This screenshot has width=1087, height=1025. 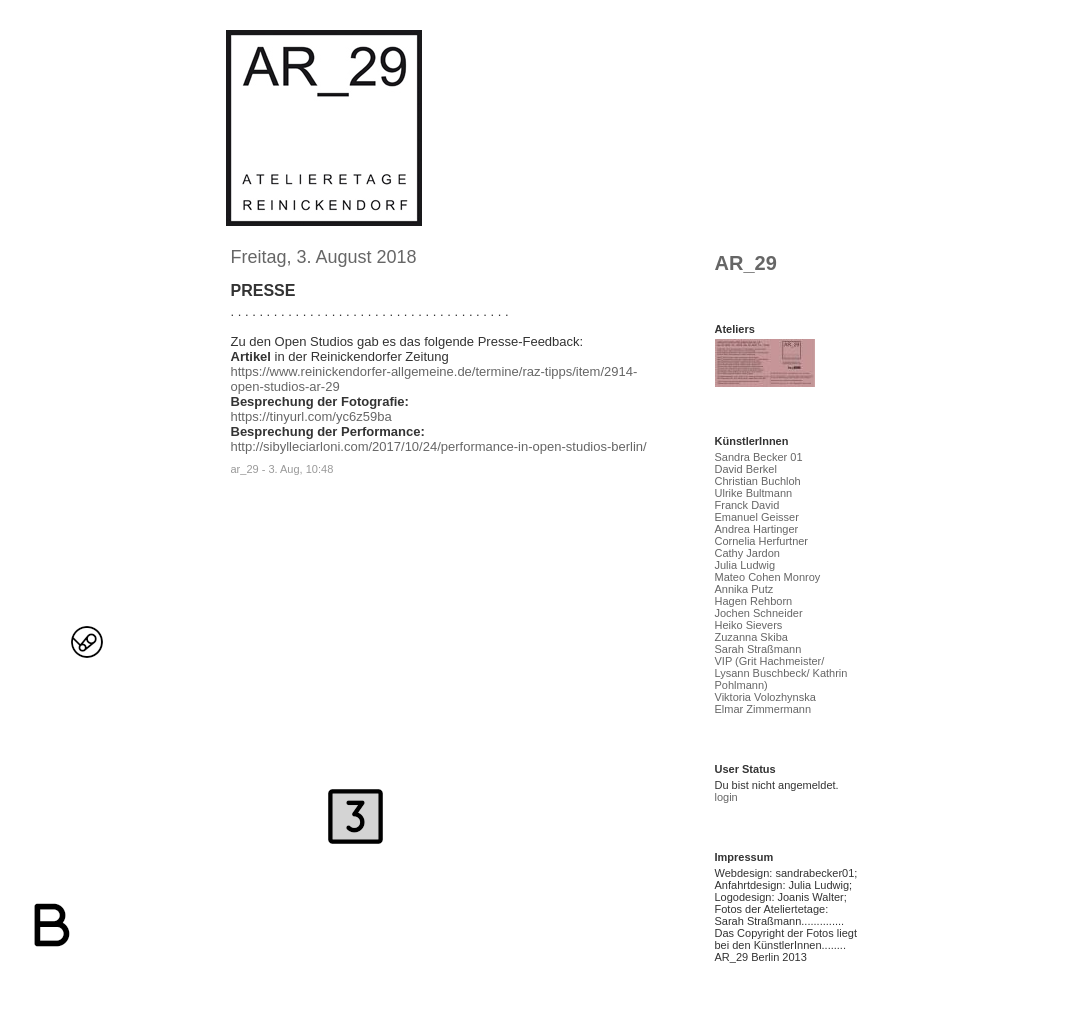 What do you see at coordinates (87, 642) in the screenshot?
I see `open steam gaming platform` at bounding box center [87, 642].